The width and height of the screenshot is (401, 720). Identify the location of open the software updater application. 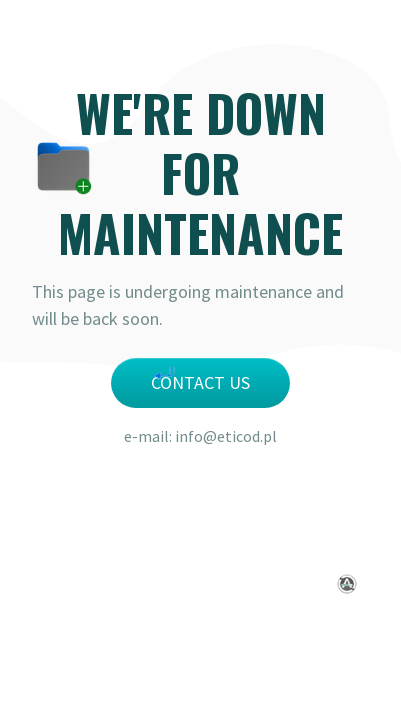
(347, 584).